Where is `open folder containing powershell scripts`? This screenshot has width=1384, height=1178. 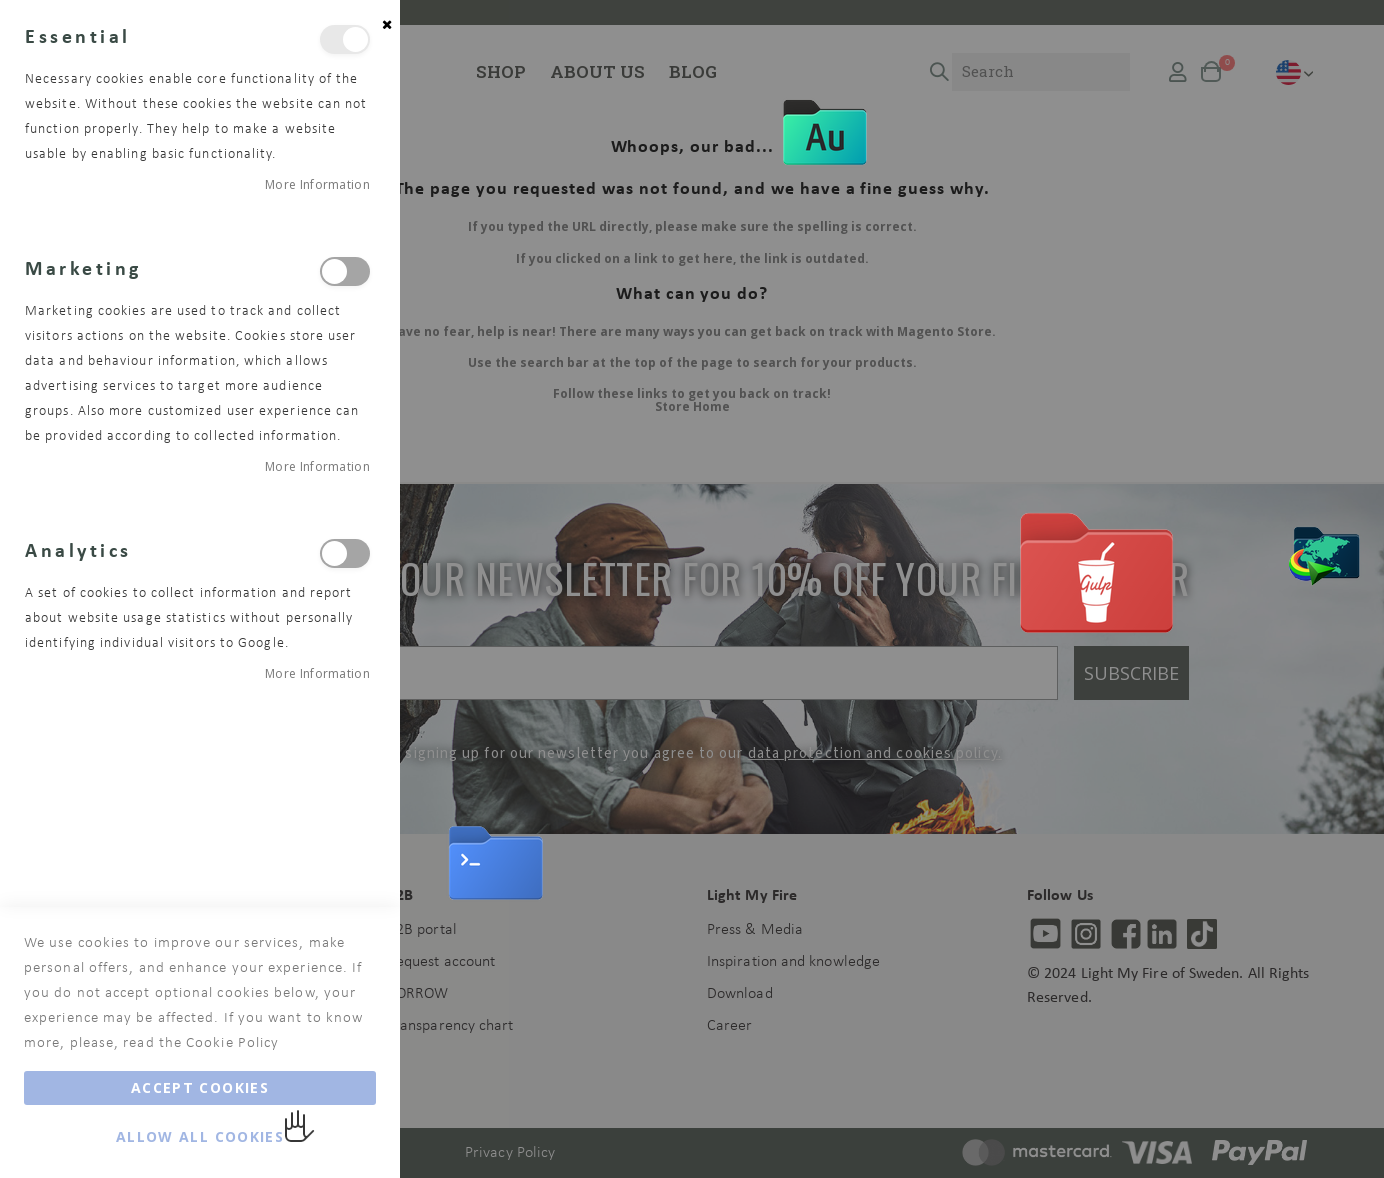 open folder containing powershell scripts is located at coordinates (495, 865).